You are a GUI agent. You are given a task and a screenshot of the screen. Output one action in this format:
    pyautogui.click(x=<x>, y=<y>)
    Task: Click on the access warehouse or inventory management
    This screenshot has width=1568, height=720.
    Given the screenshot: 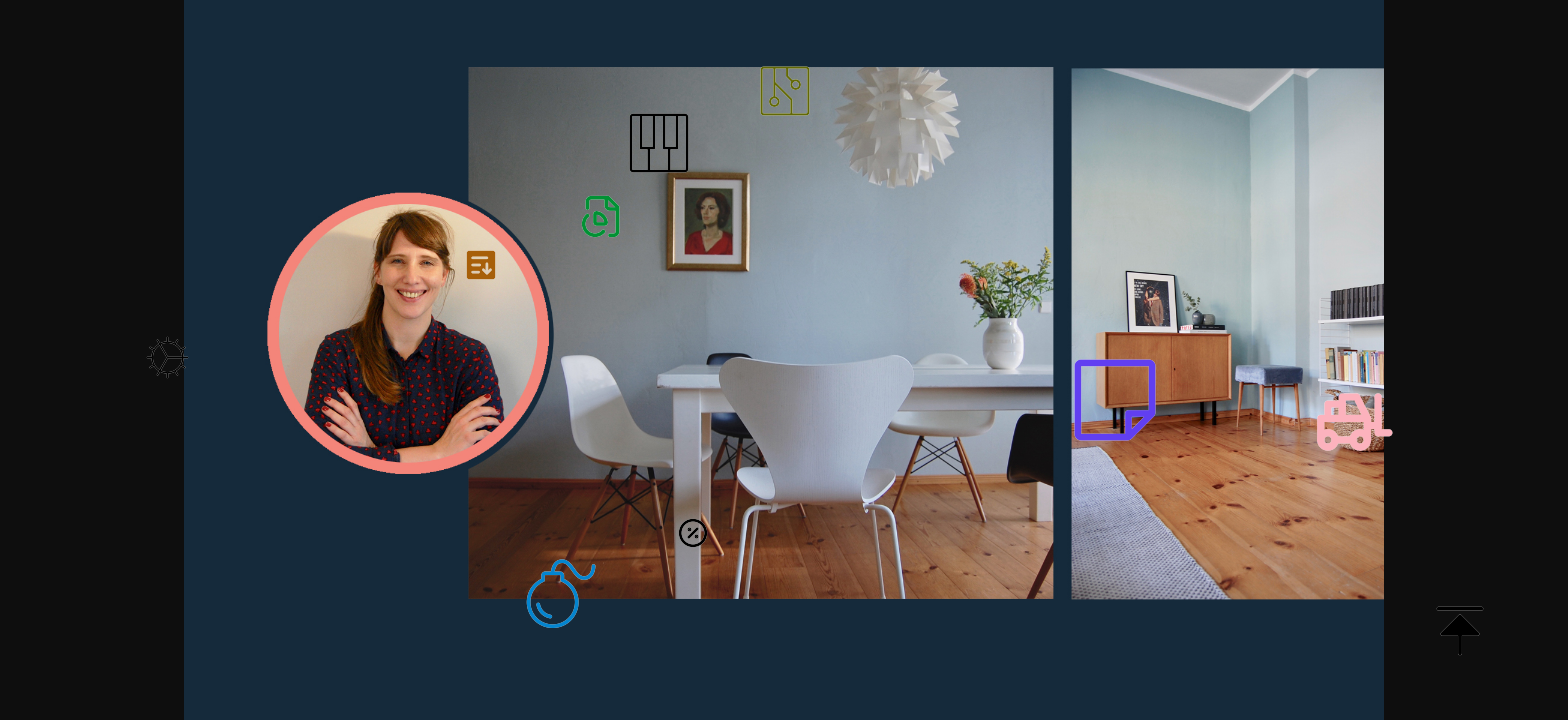 What is the action you would take?
    pyautogui.click(x=1353, y=422)
    